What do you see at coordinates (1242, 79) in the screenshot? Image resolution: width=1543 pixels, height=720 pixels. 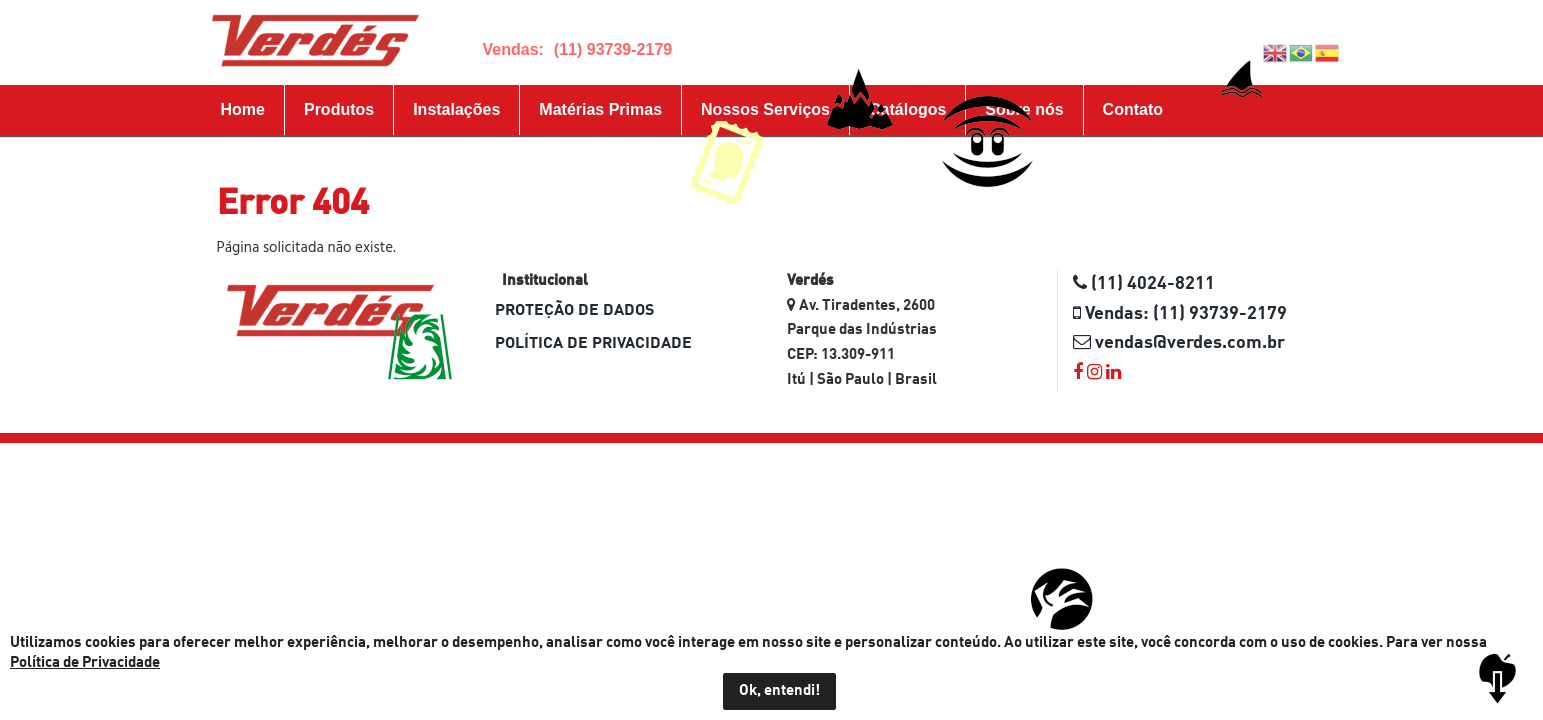 I see `indicates shark or dangerous water warning` at bounding box center [1242, 79].